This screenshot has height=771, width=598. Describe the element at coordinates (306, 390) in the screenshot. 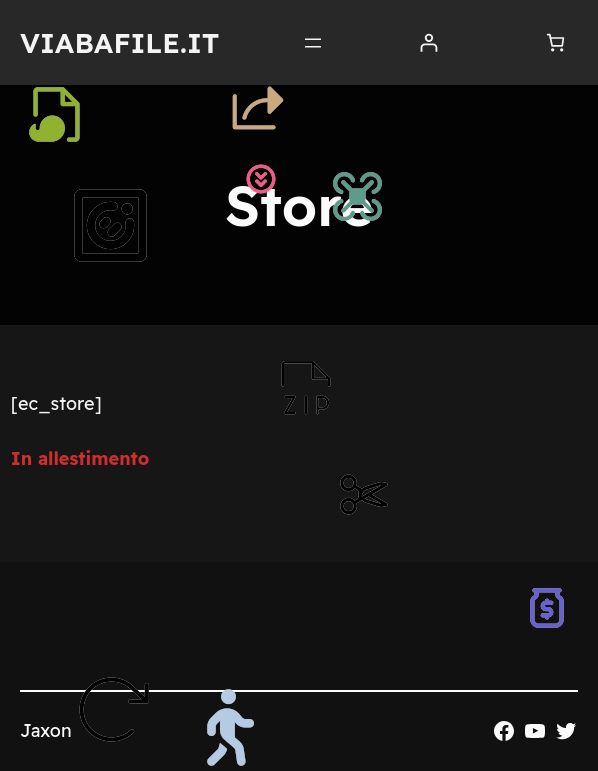

I see `compress or archive files into a zip folder` at that location.